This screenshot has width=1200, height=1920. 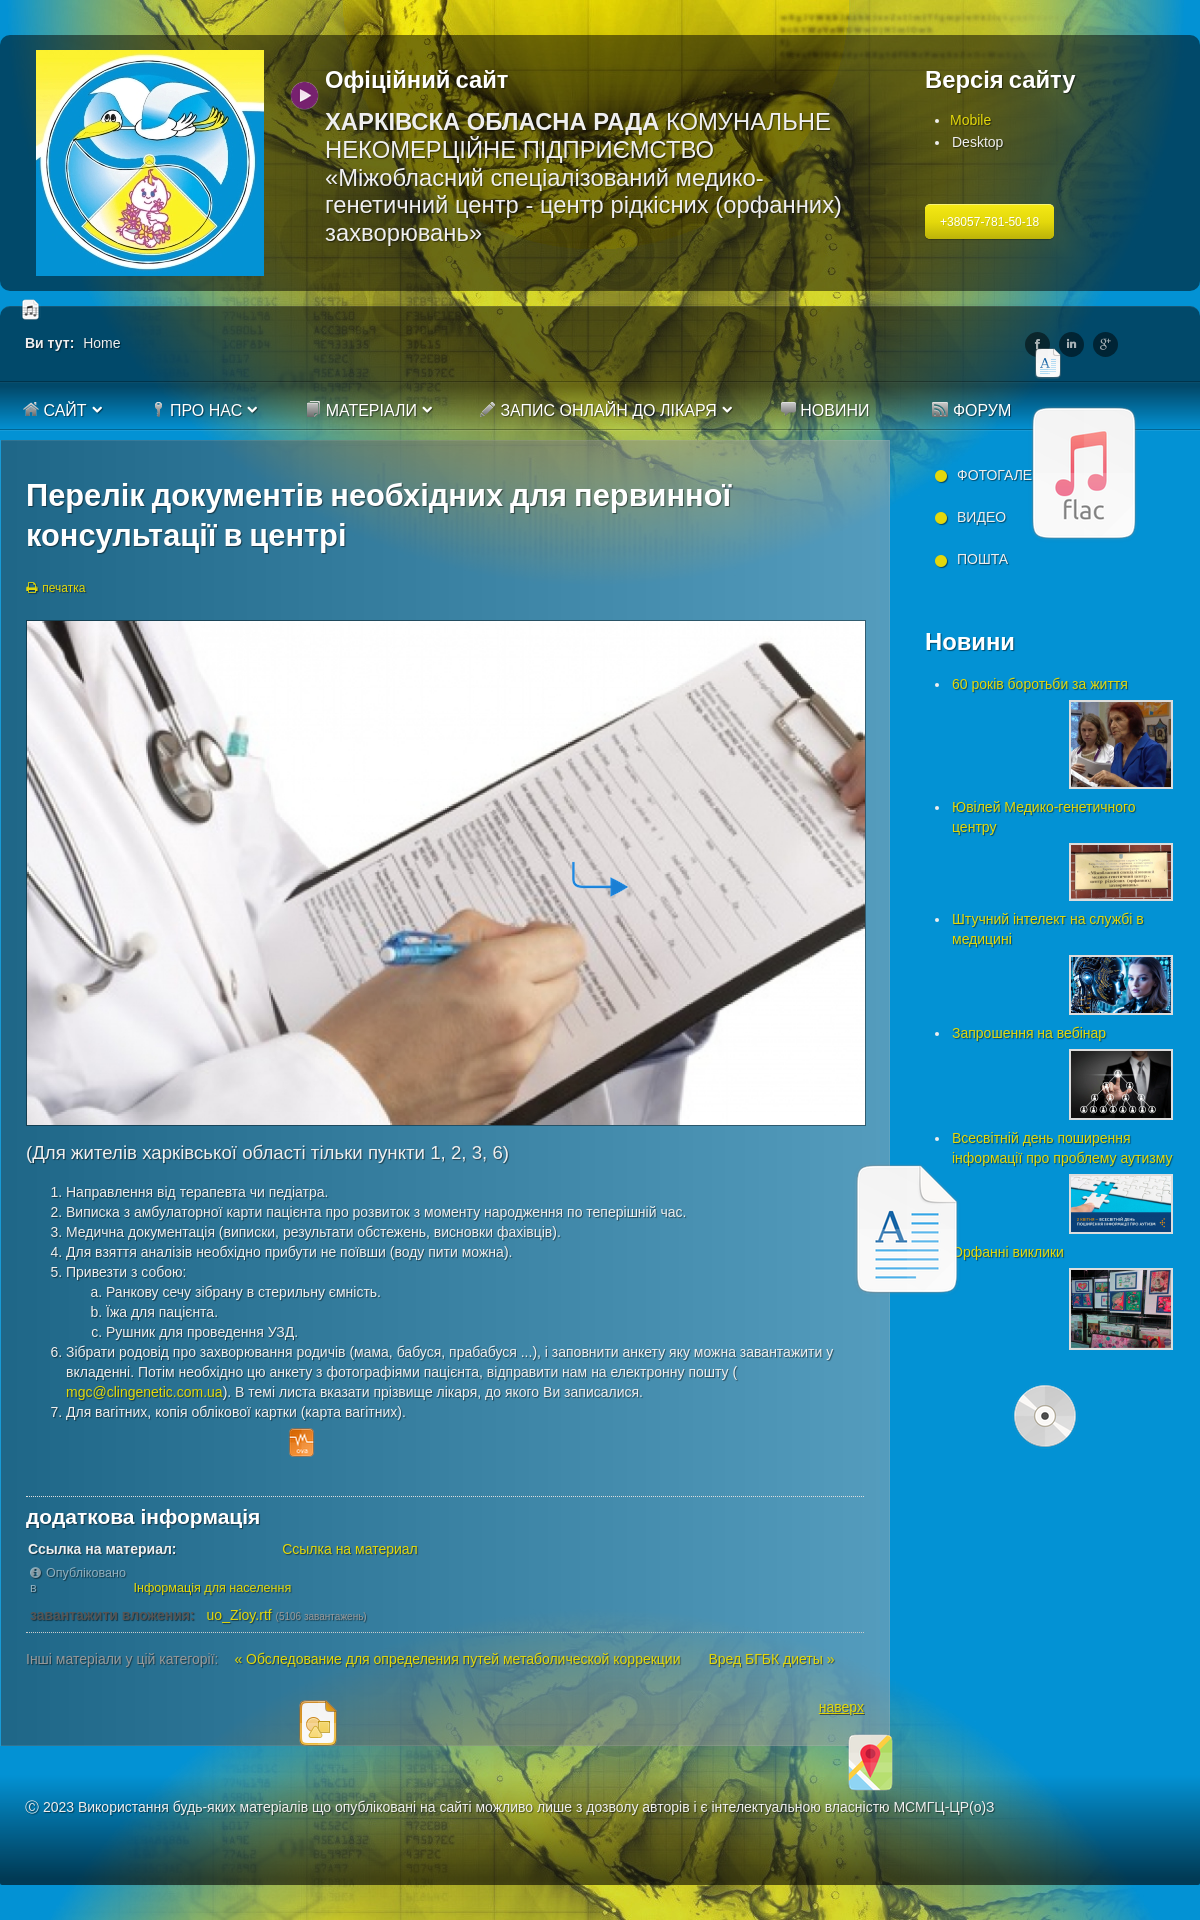 I want to click on access CD/DVD drive contents, so click(x=1045, y=1416).